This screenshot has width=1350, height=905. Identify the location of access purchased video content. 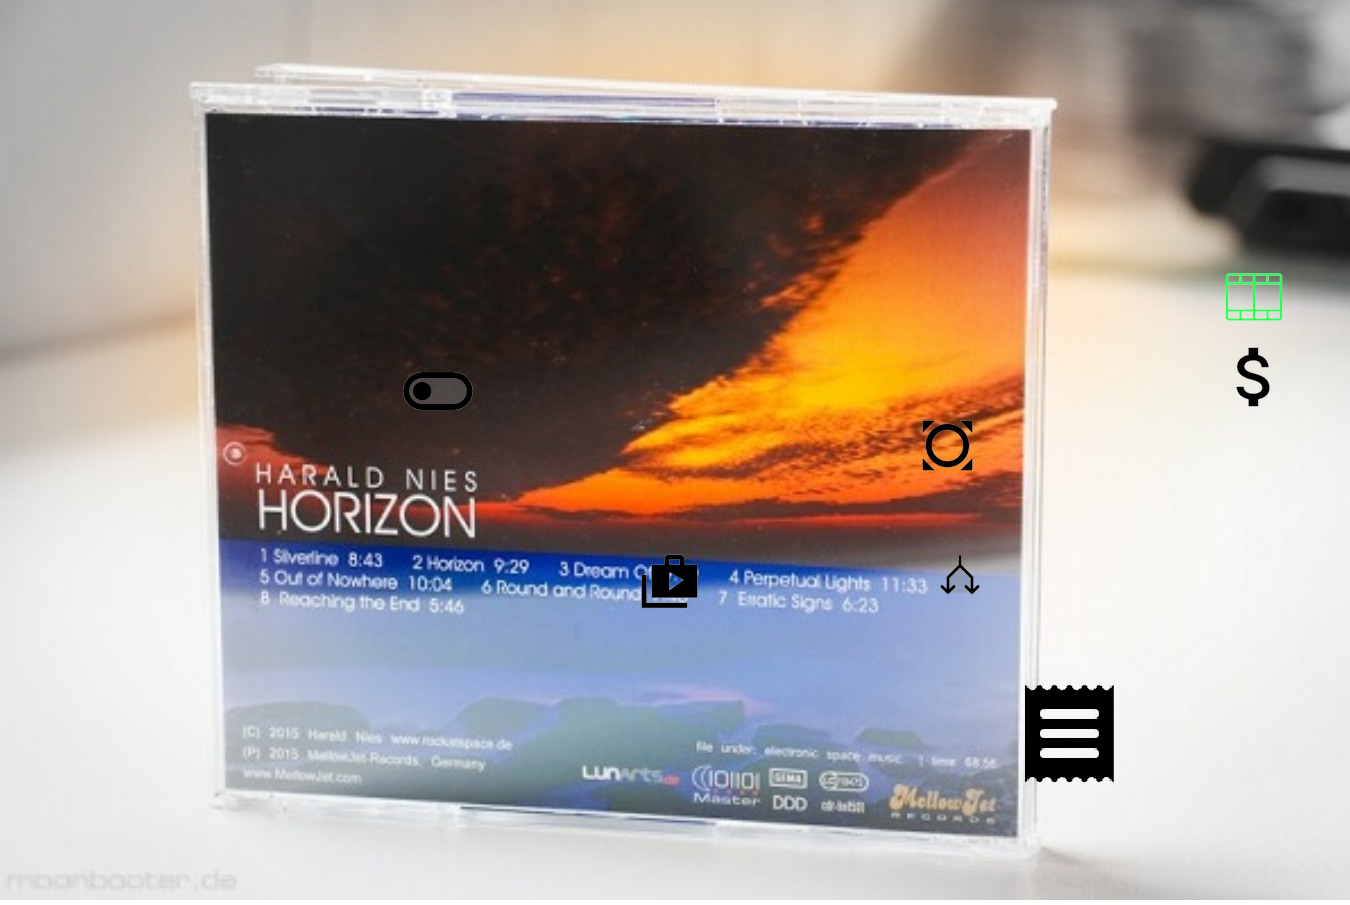
(669, 582).